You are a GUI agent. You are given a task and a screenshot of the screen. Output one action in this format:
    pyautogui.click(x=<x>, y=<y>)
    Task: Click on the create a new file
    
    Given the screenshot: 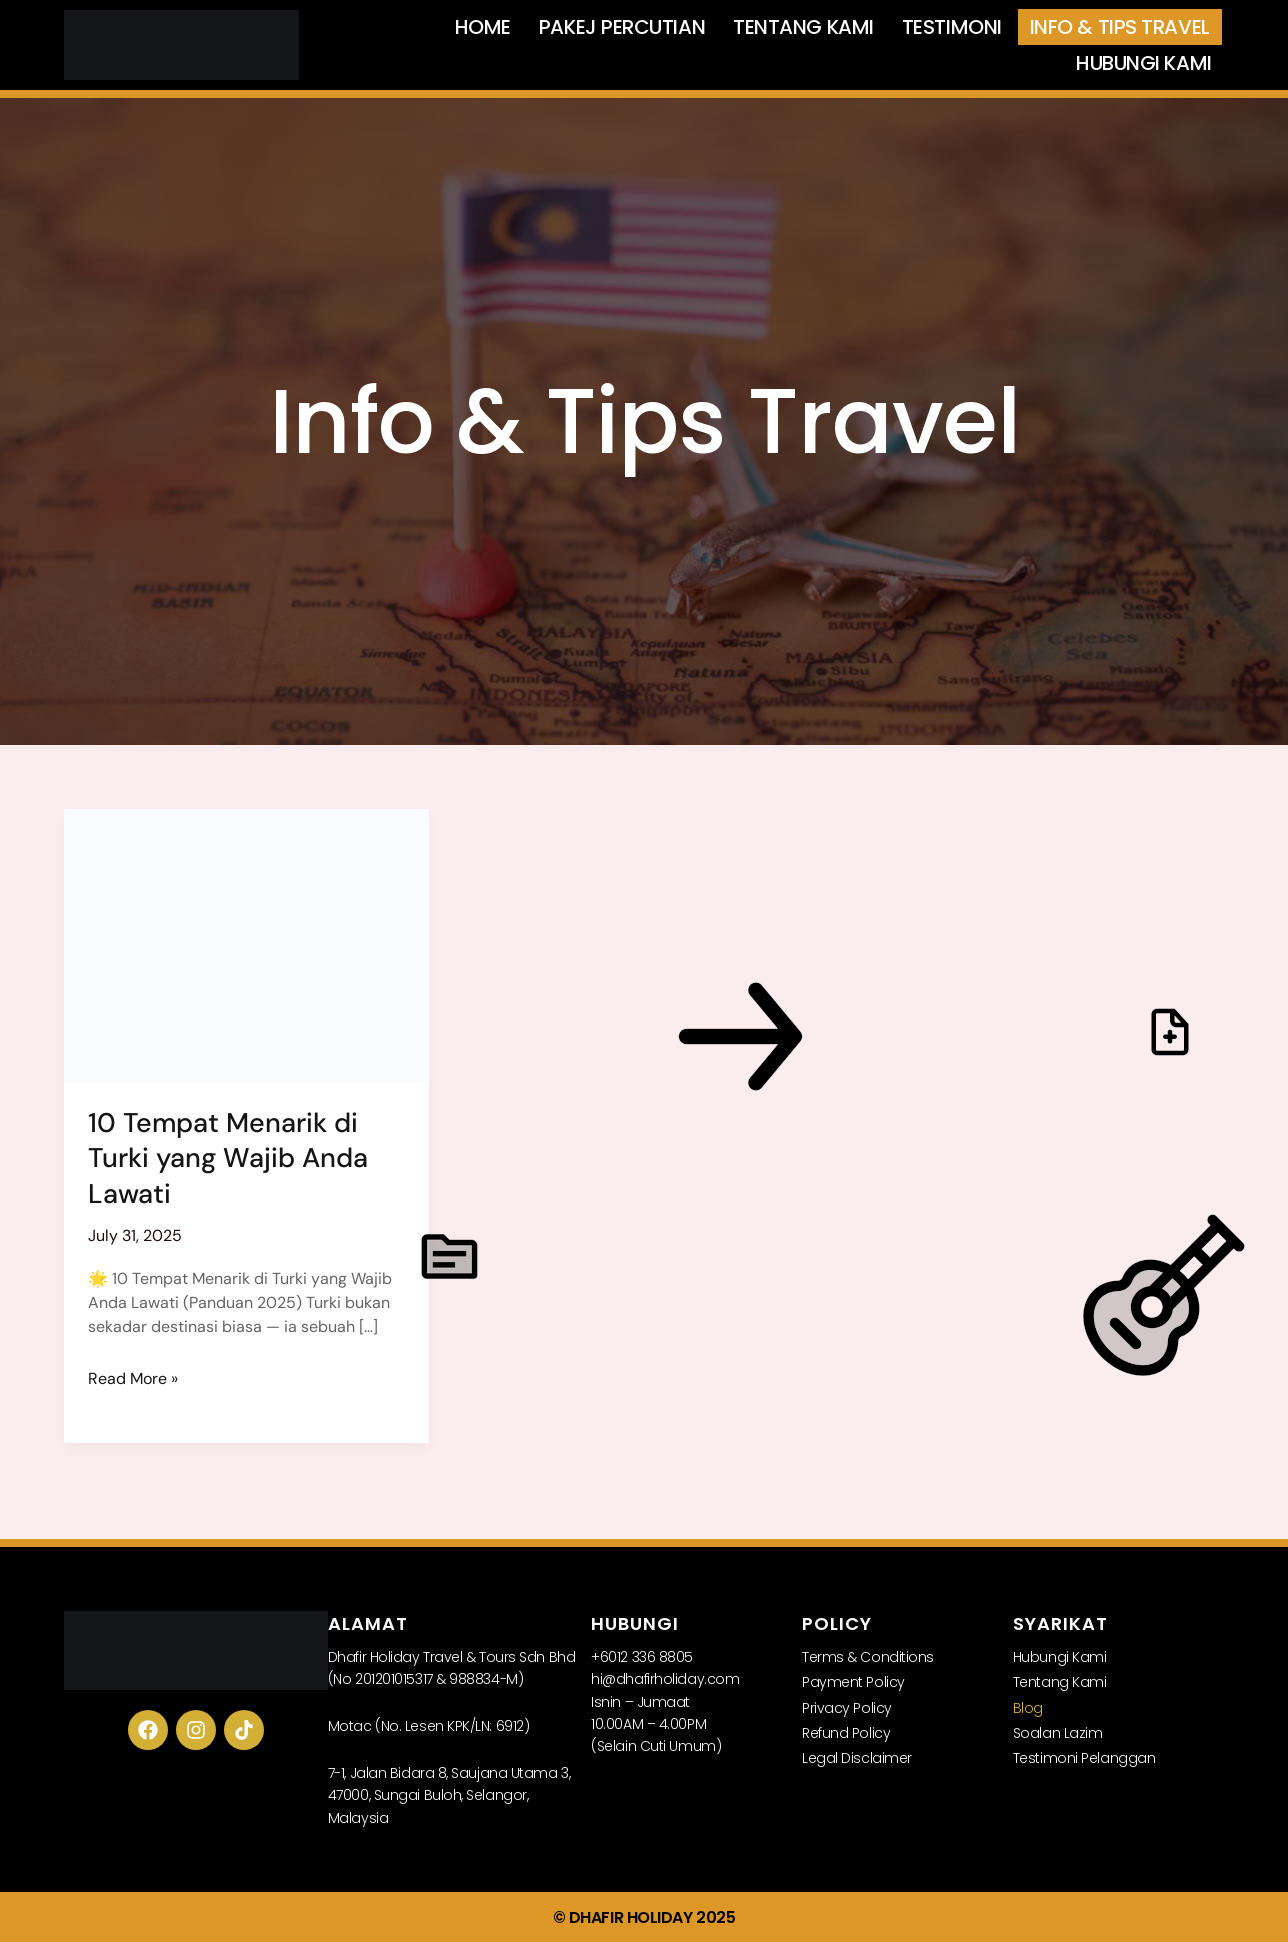 What is the action you would take?
    pyautogui.click(x=1170, y=1032)
    